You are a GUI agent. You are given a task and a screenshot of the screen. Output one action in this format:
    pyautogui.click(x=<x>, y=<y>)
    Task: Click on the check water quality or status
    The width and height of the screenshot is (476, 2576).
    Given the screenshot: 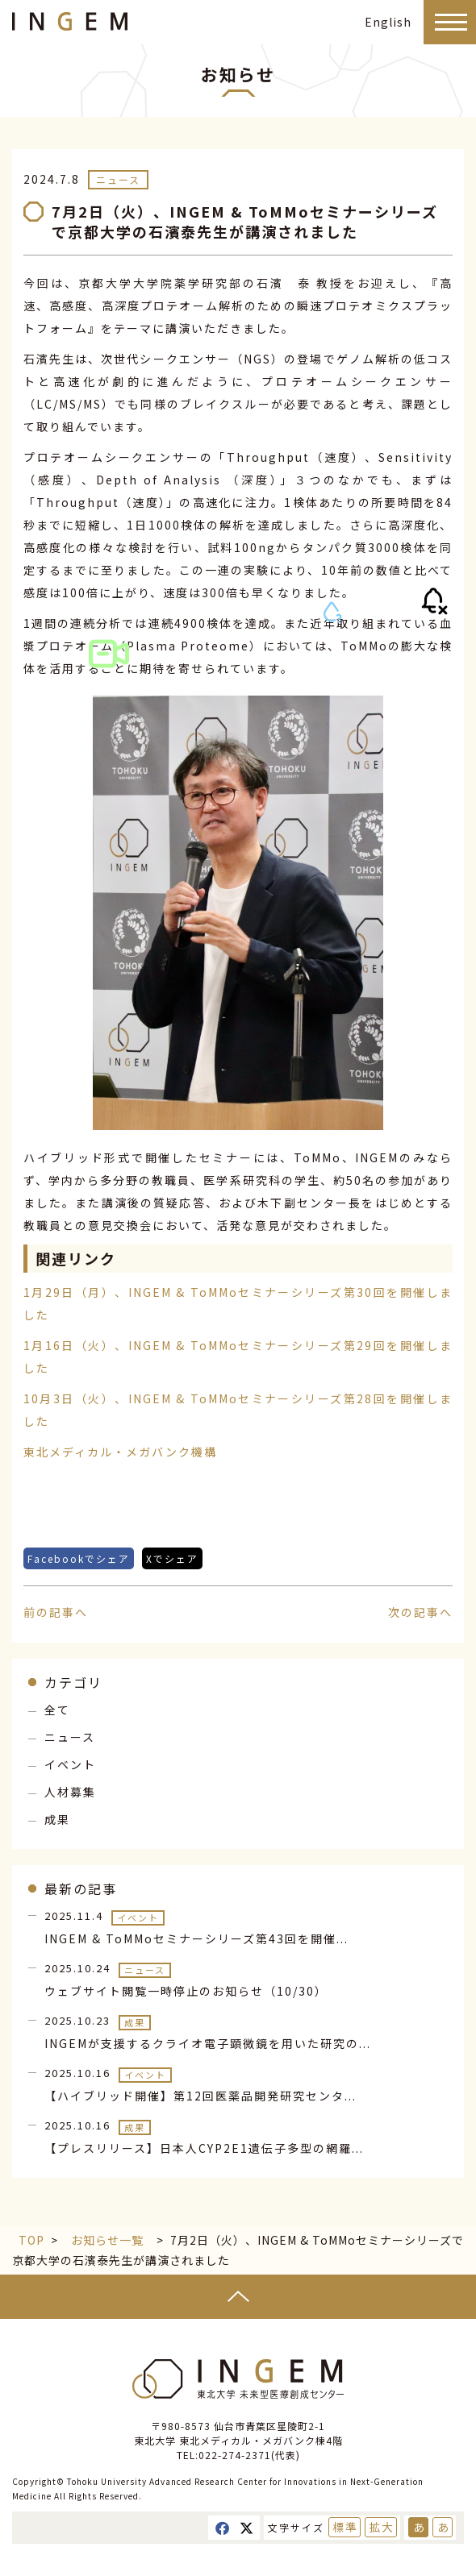 What is the action you would take?
    pyautogui.click(x=332, y=612)
    